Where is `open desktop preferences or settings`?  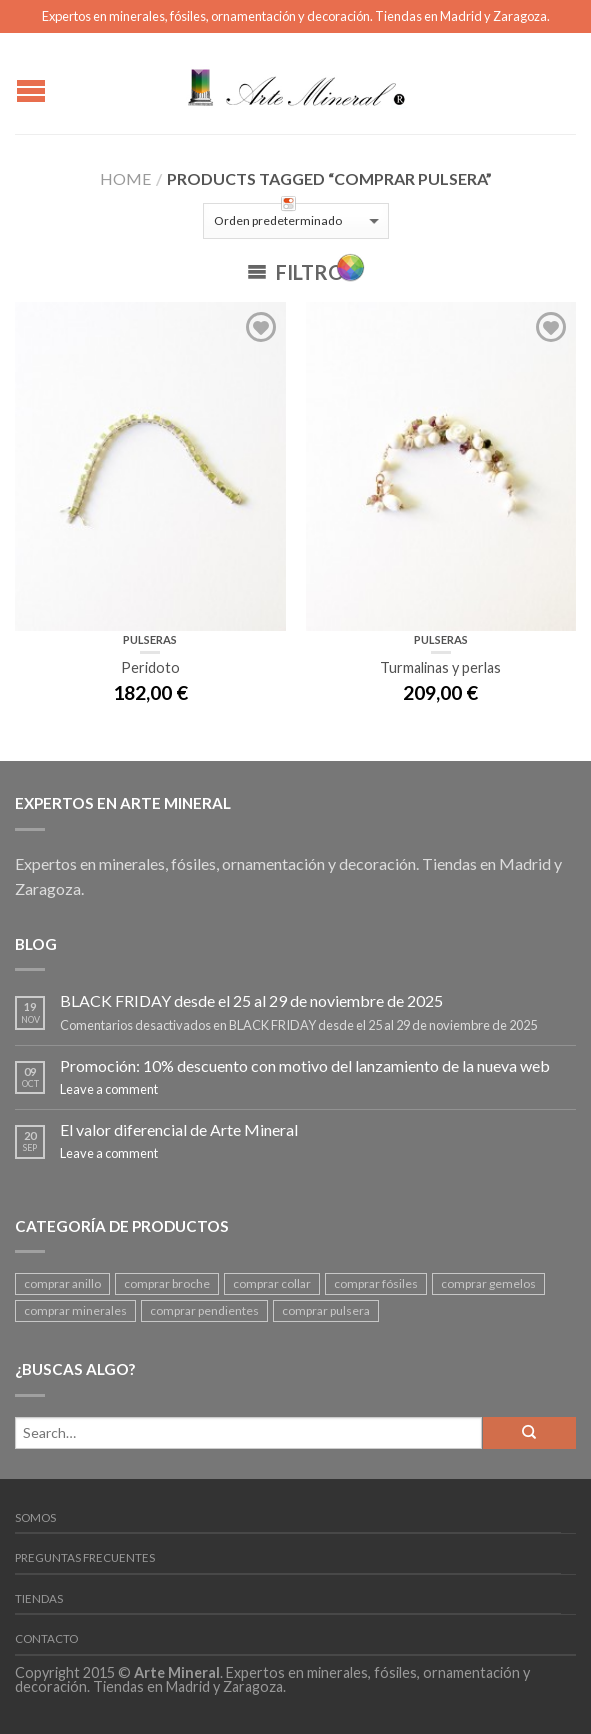 open desktop preferences or settings is located at coordinates (288, 203).